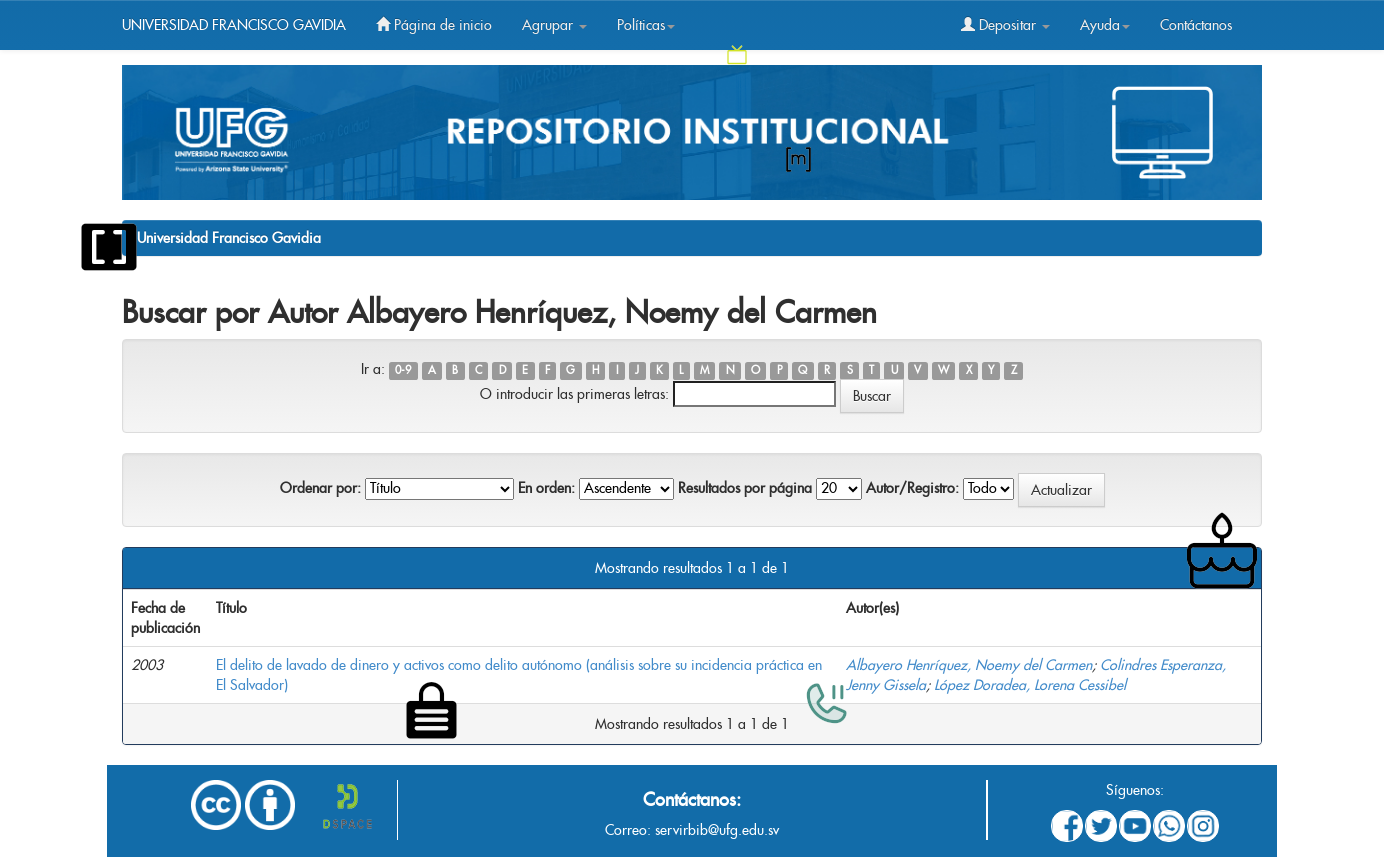 The width and height of the screenshot is (1384, 857). I want to click on put current call on hold, so click(827, 702).